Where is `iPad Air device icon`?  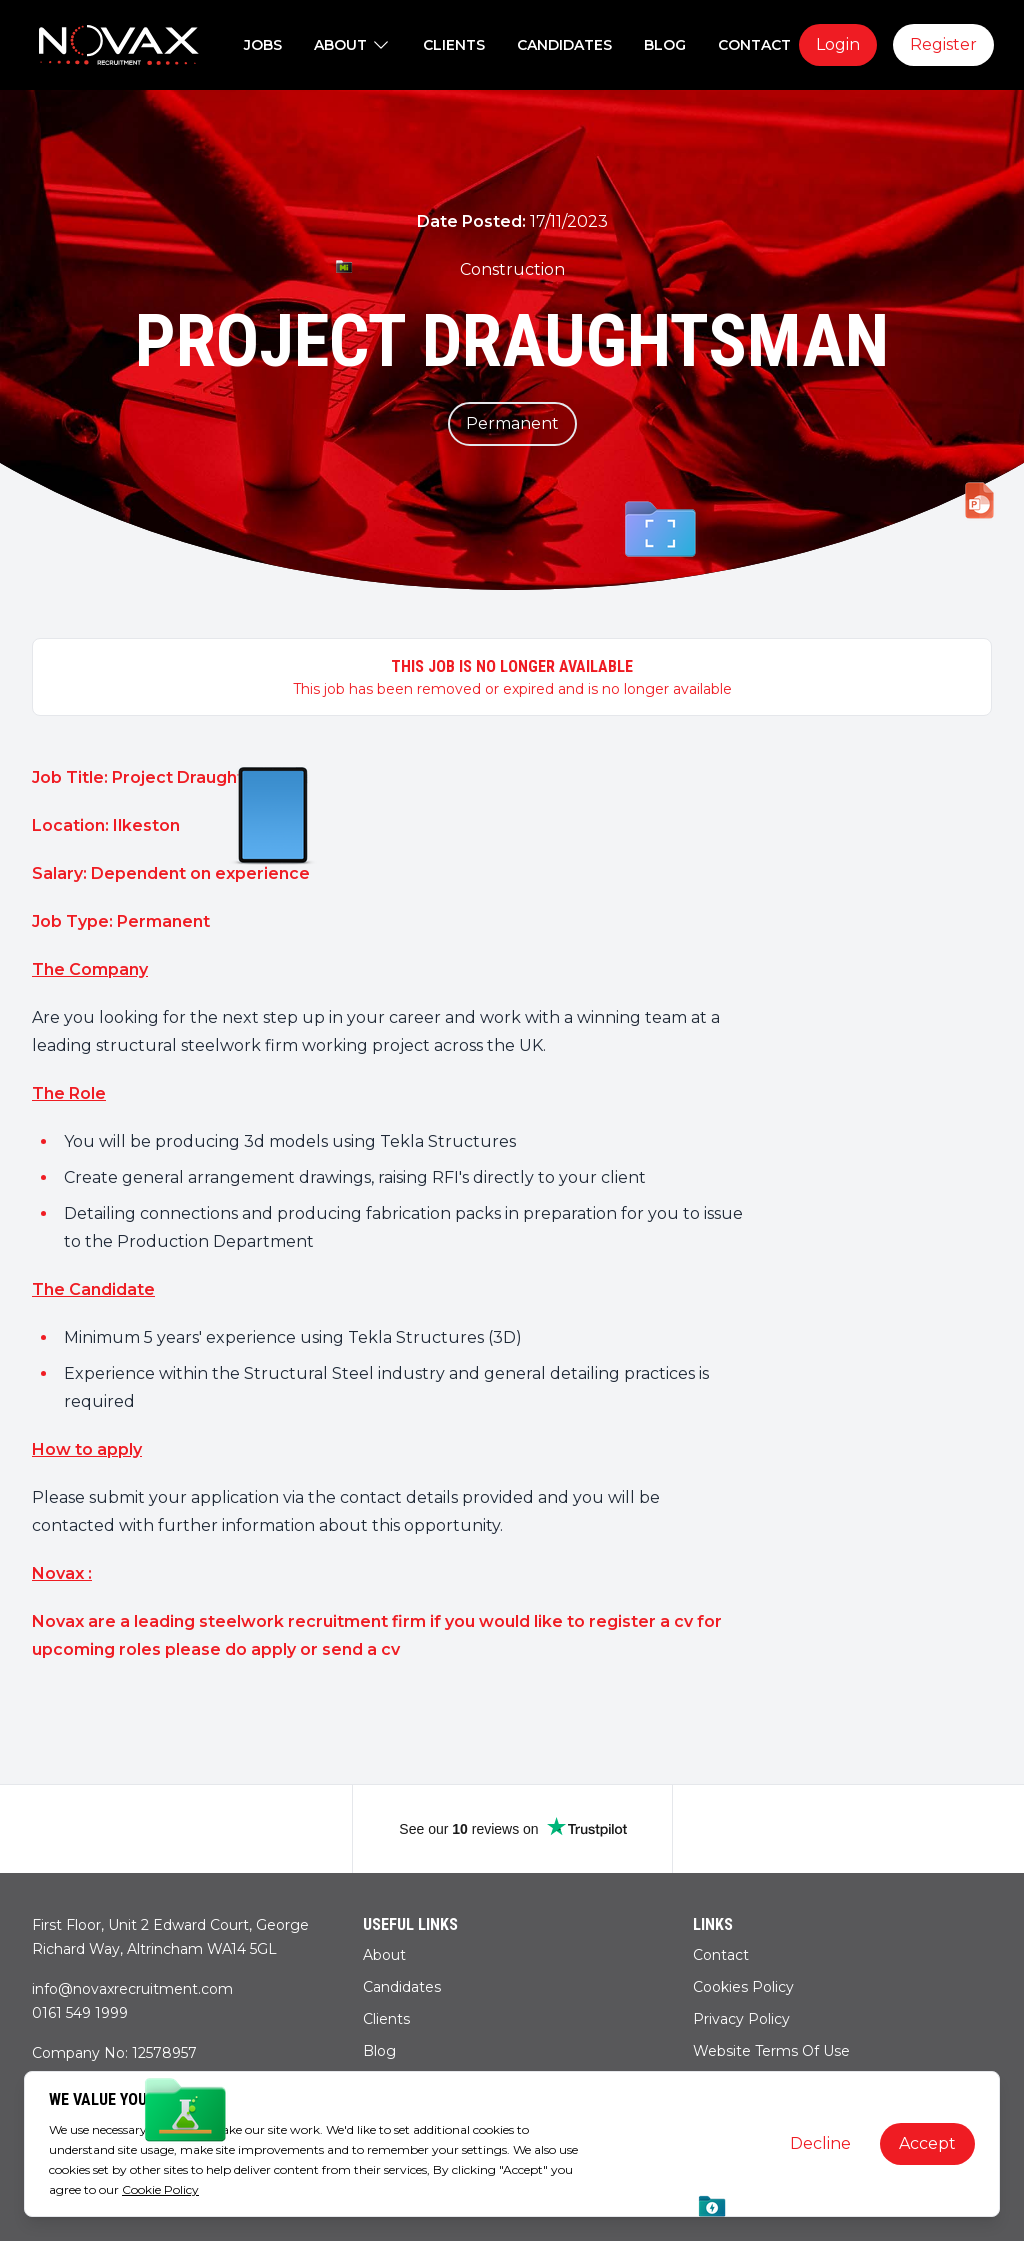 iPad Air device icon is located at coordinates (273, 816).